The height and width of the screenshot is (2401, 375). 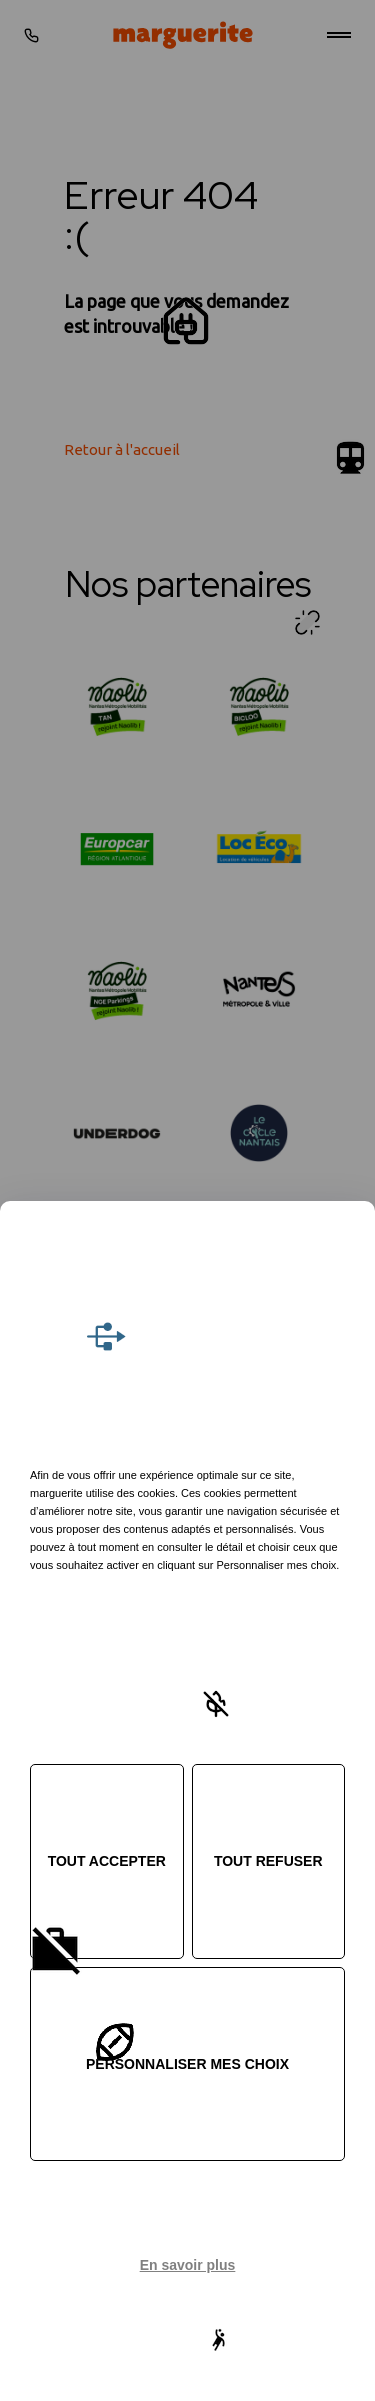 I want to click on access smart home power settings, so click(x=186, y=322).